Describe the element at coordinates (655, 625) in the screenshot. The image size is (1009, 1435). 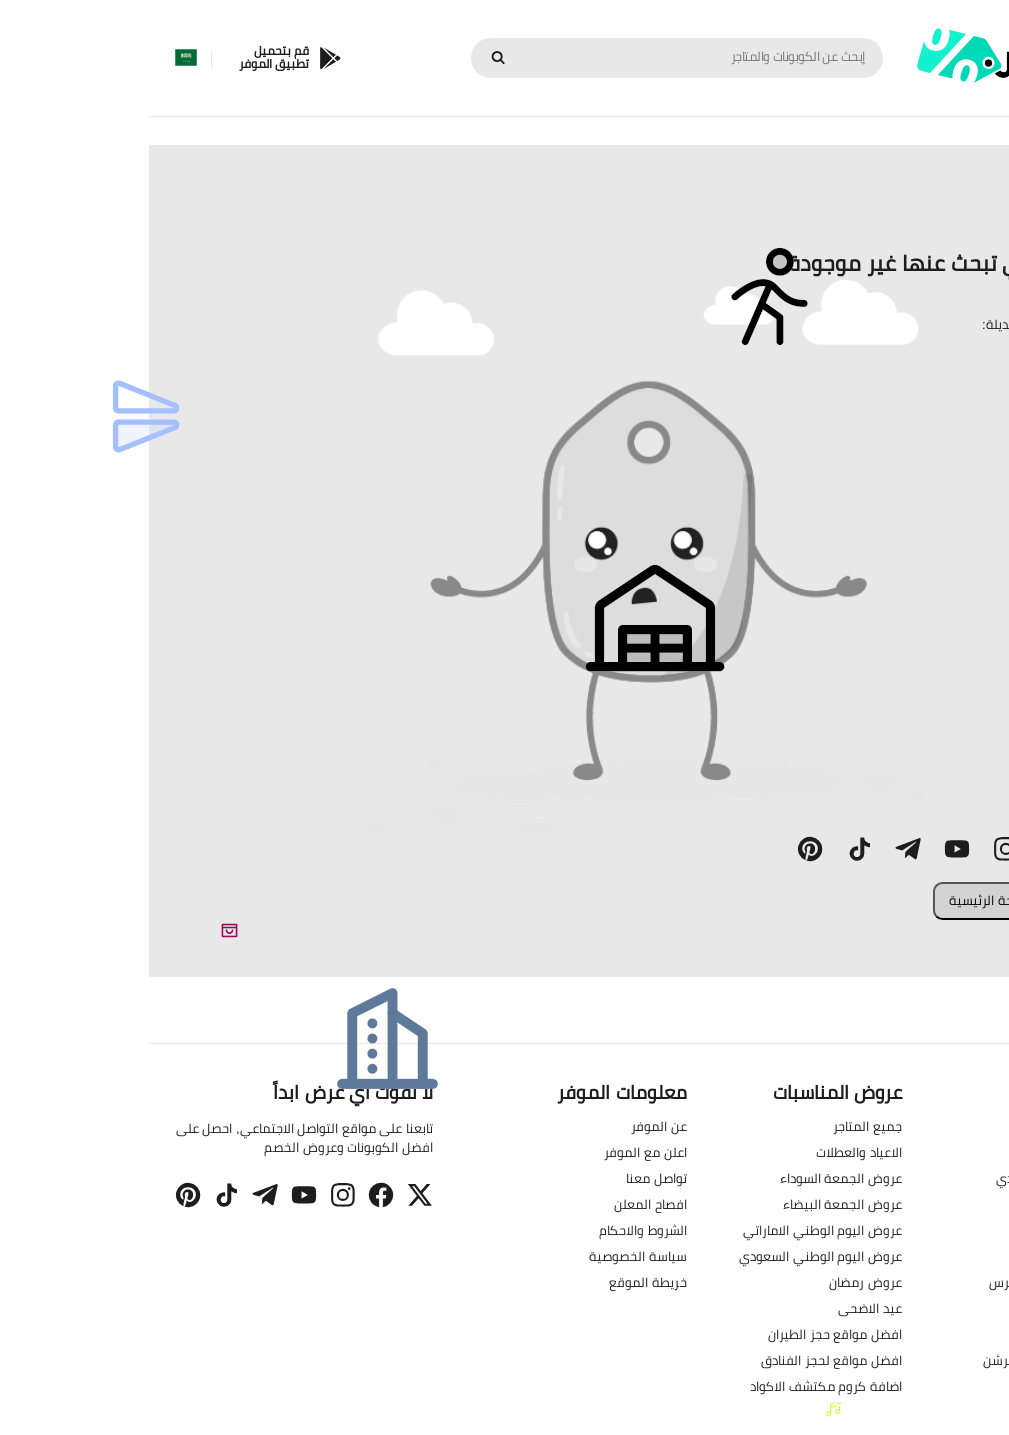
I see `access garage or parking settings` at that location.